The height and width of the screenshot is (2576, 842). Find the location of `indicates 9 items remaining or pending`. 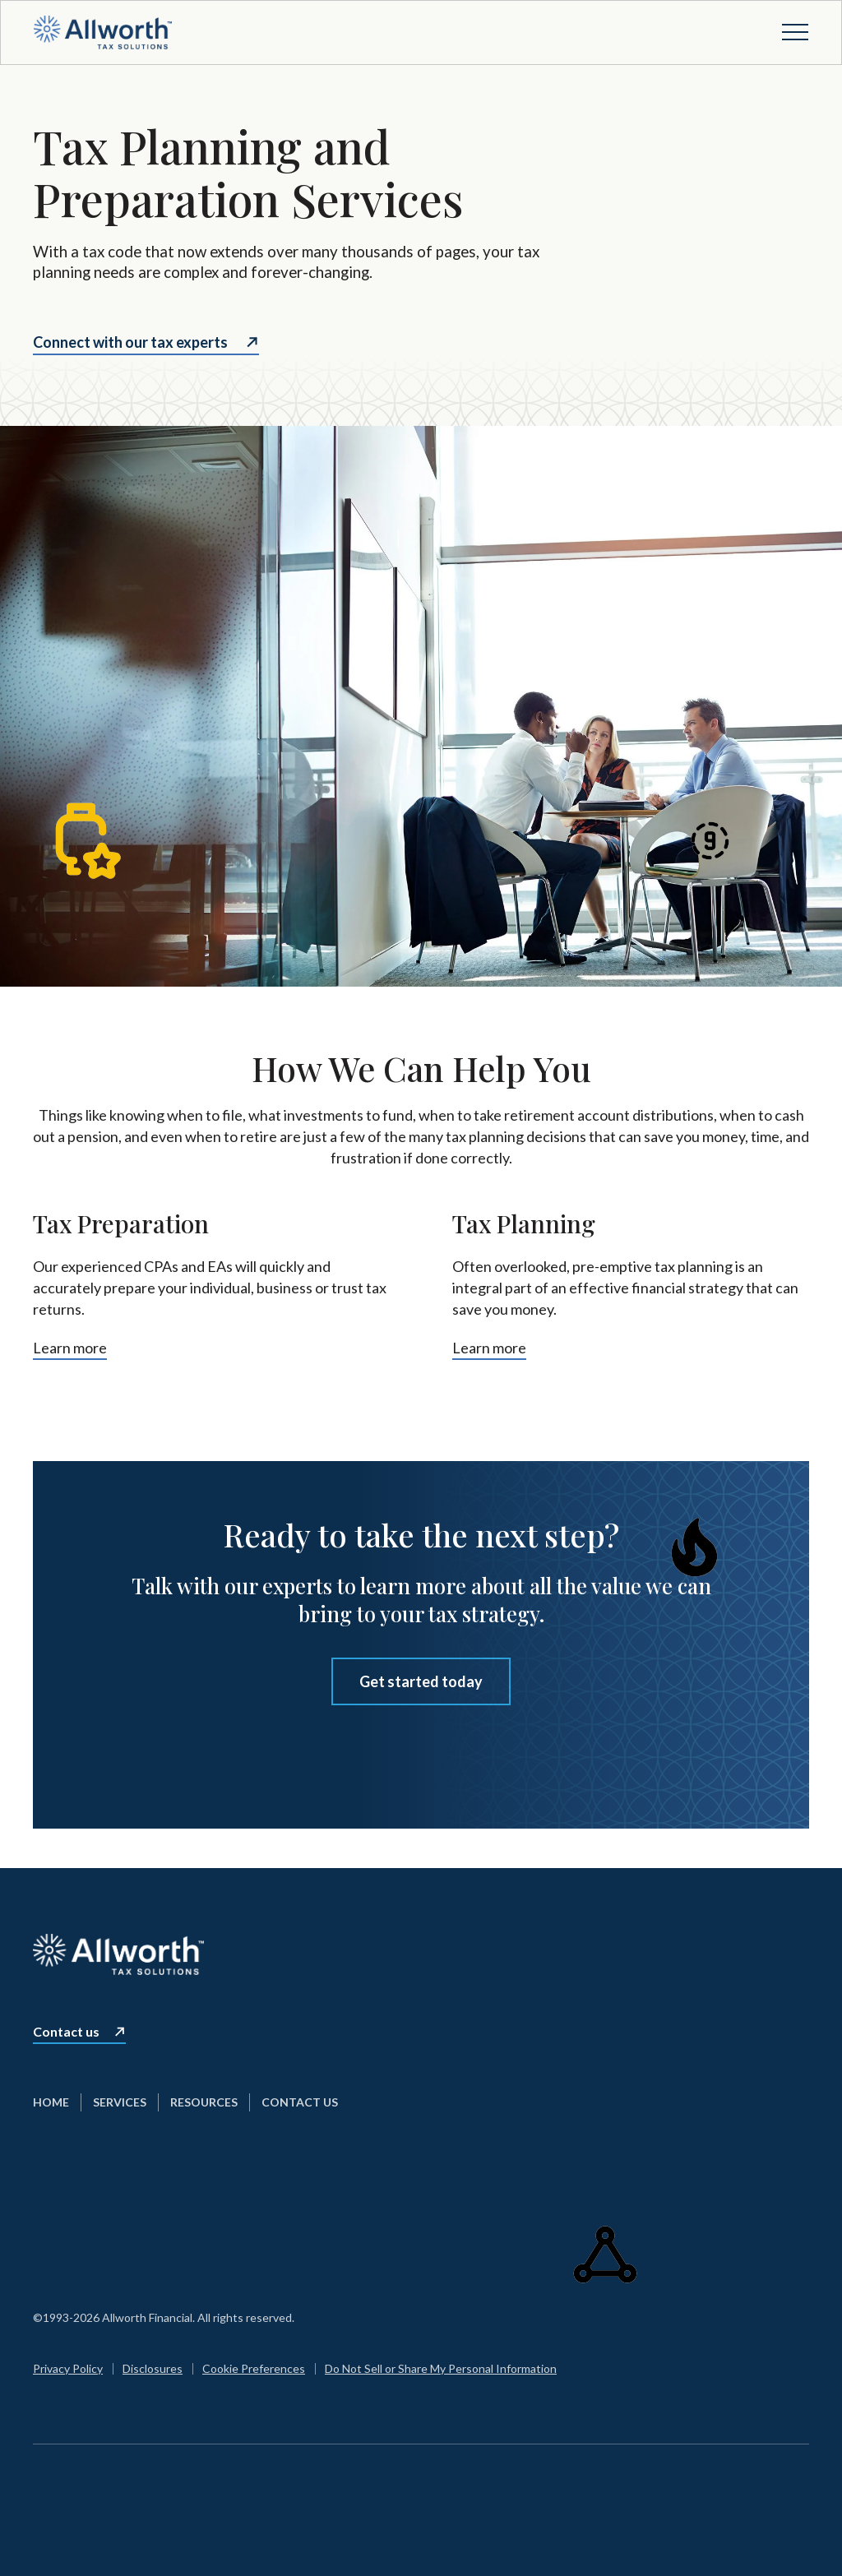

indicates 9 items remaining or pending is located at coordinates (710, 840).